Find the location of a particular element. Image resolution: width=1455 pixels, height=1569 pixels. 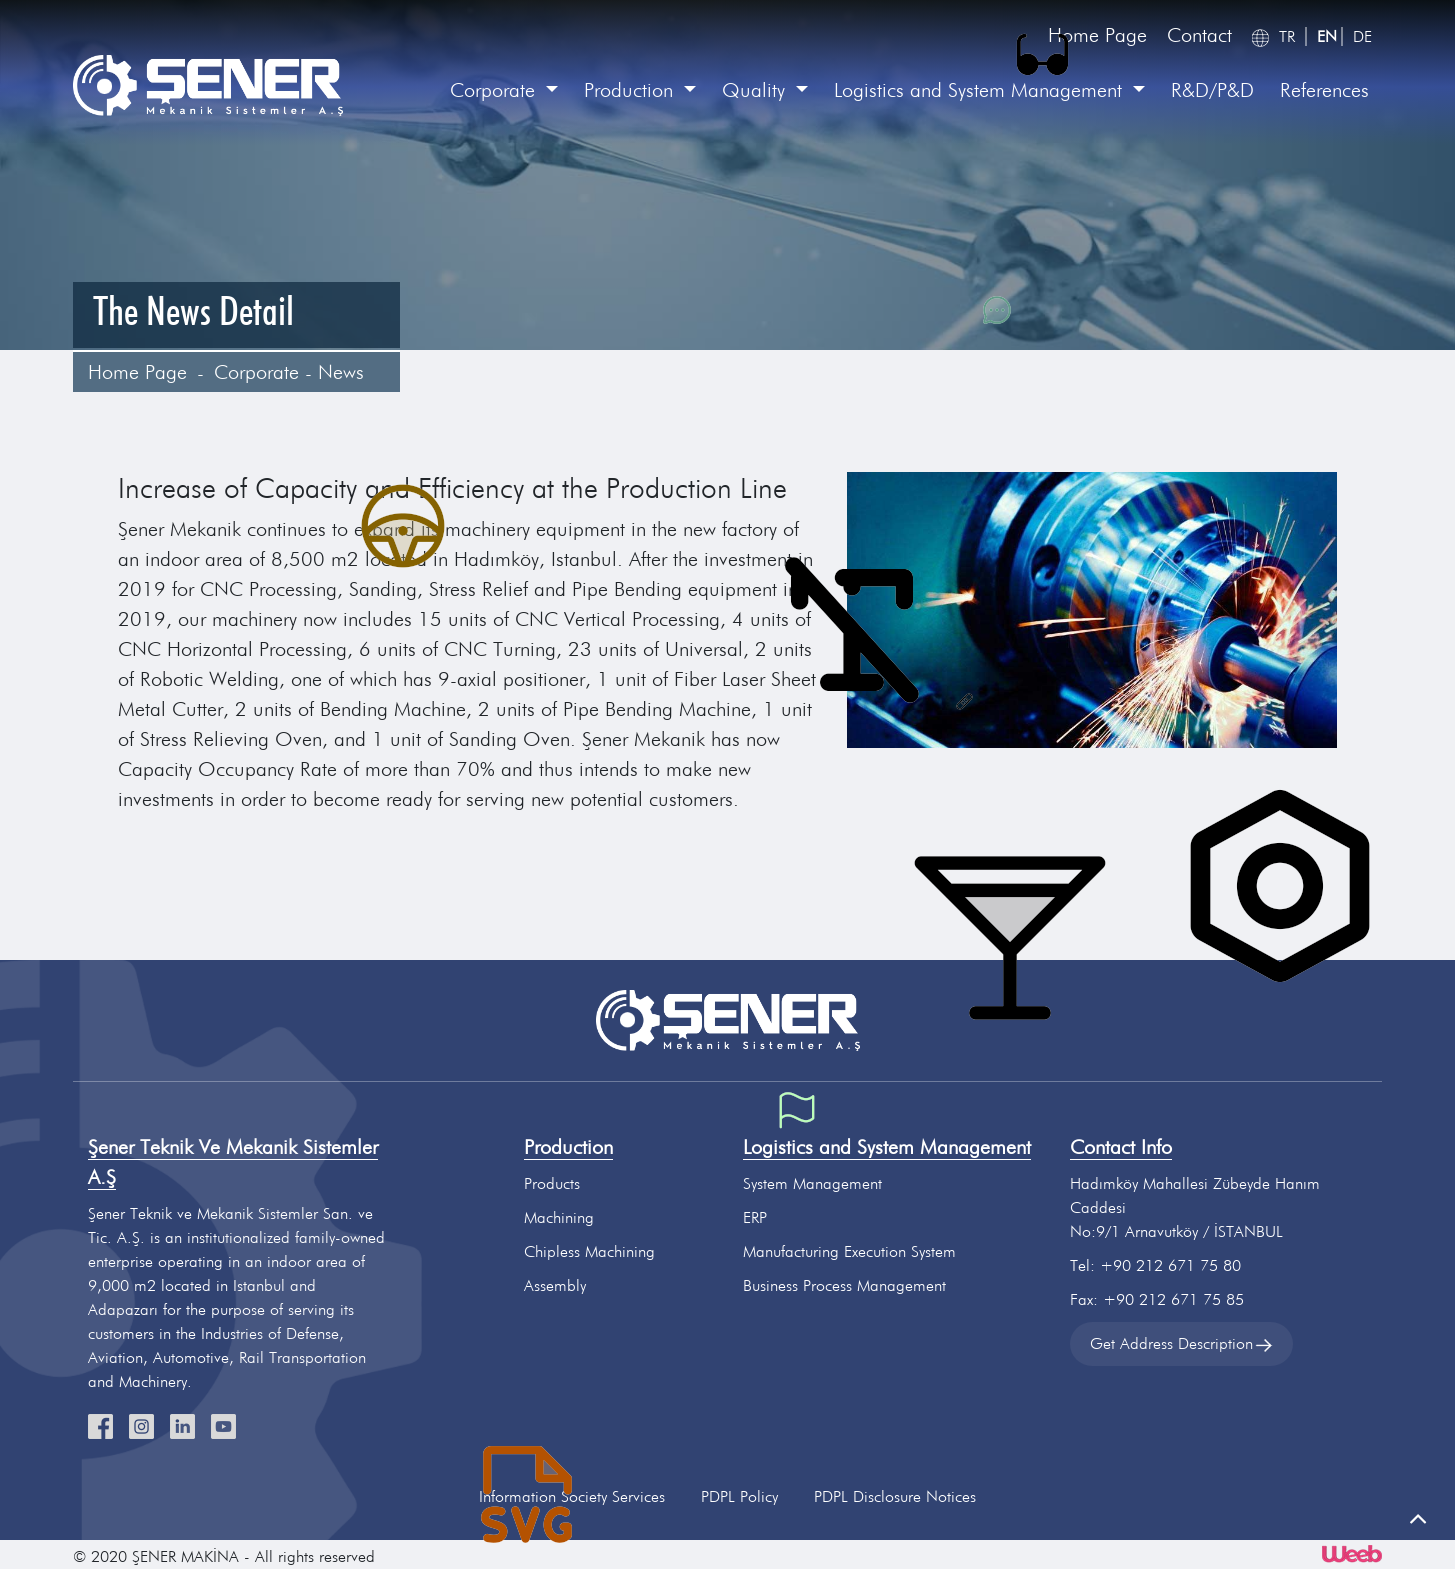

disable text formatting is located at coordinates (852, 630).